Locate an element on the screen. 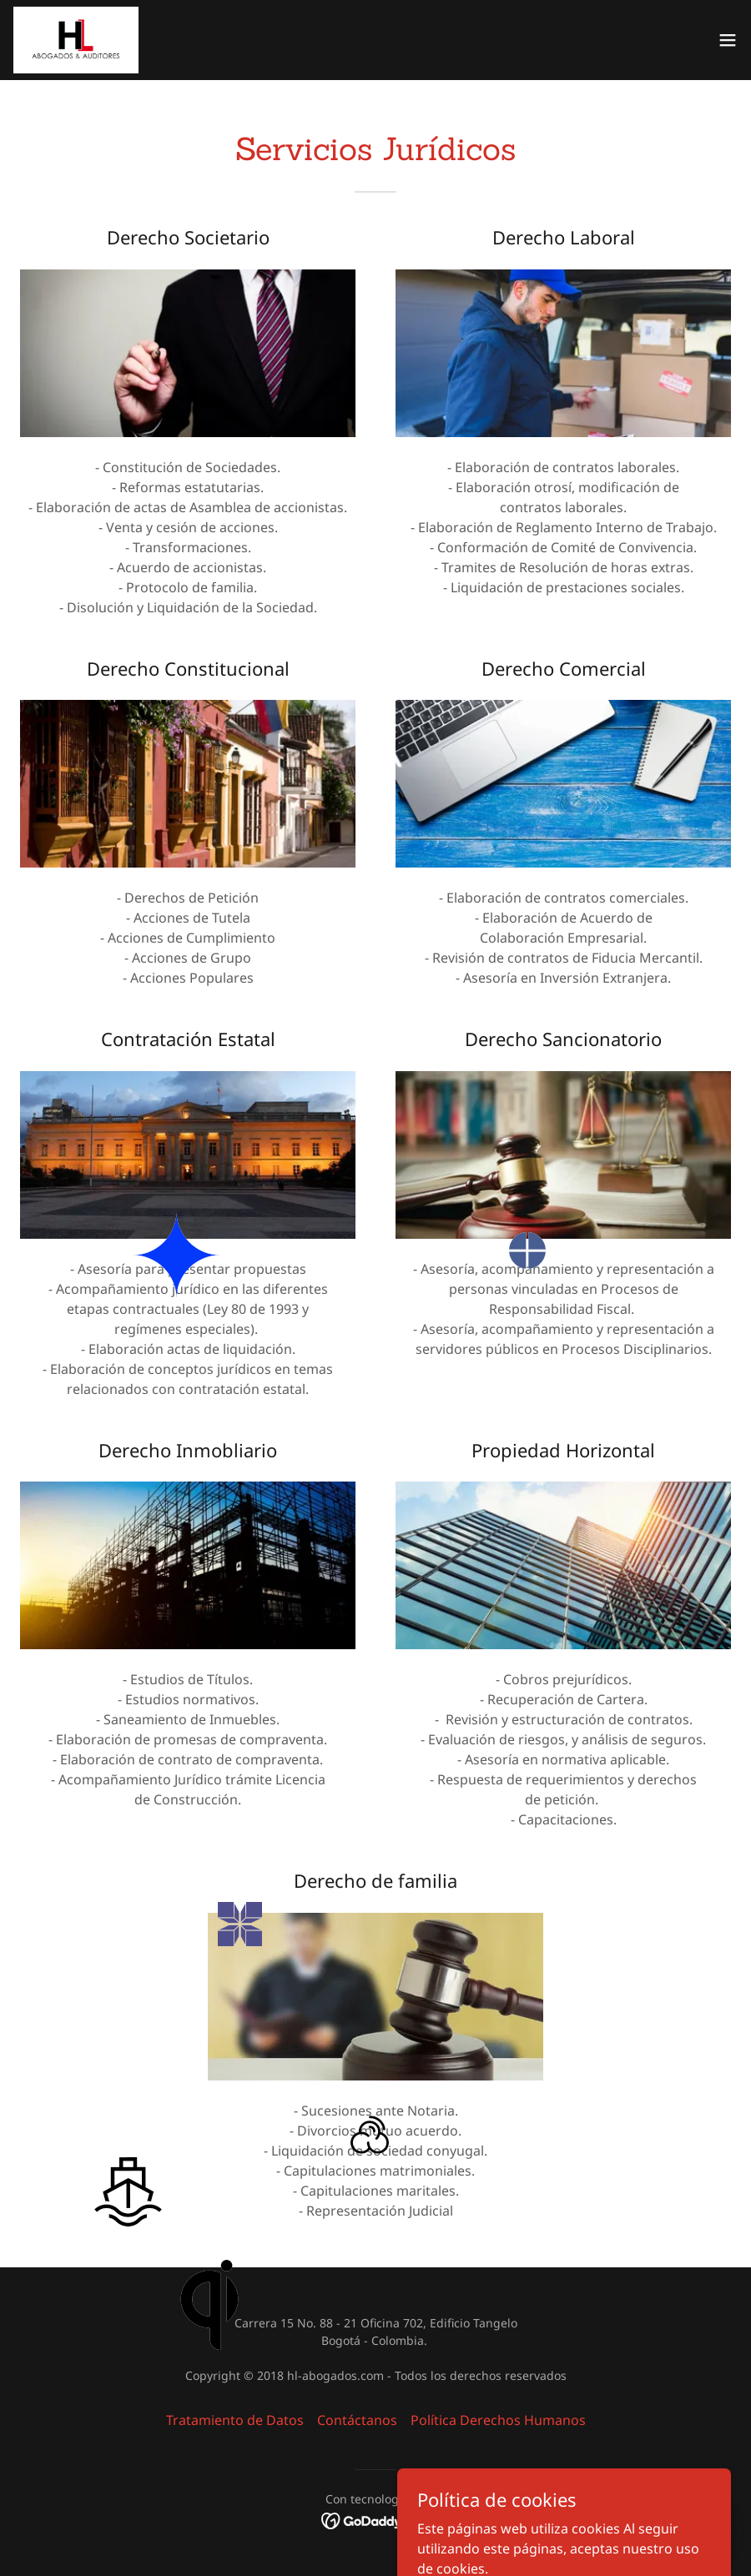 Image resolution: width=751 pixels, height=2576 pixels. quarto publishing system logo is located at coordinates (527, 1250).